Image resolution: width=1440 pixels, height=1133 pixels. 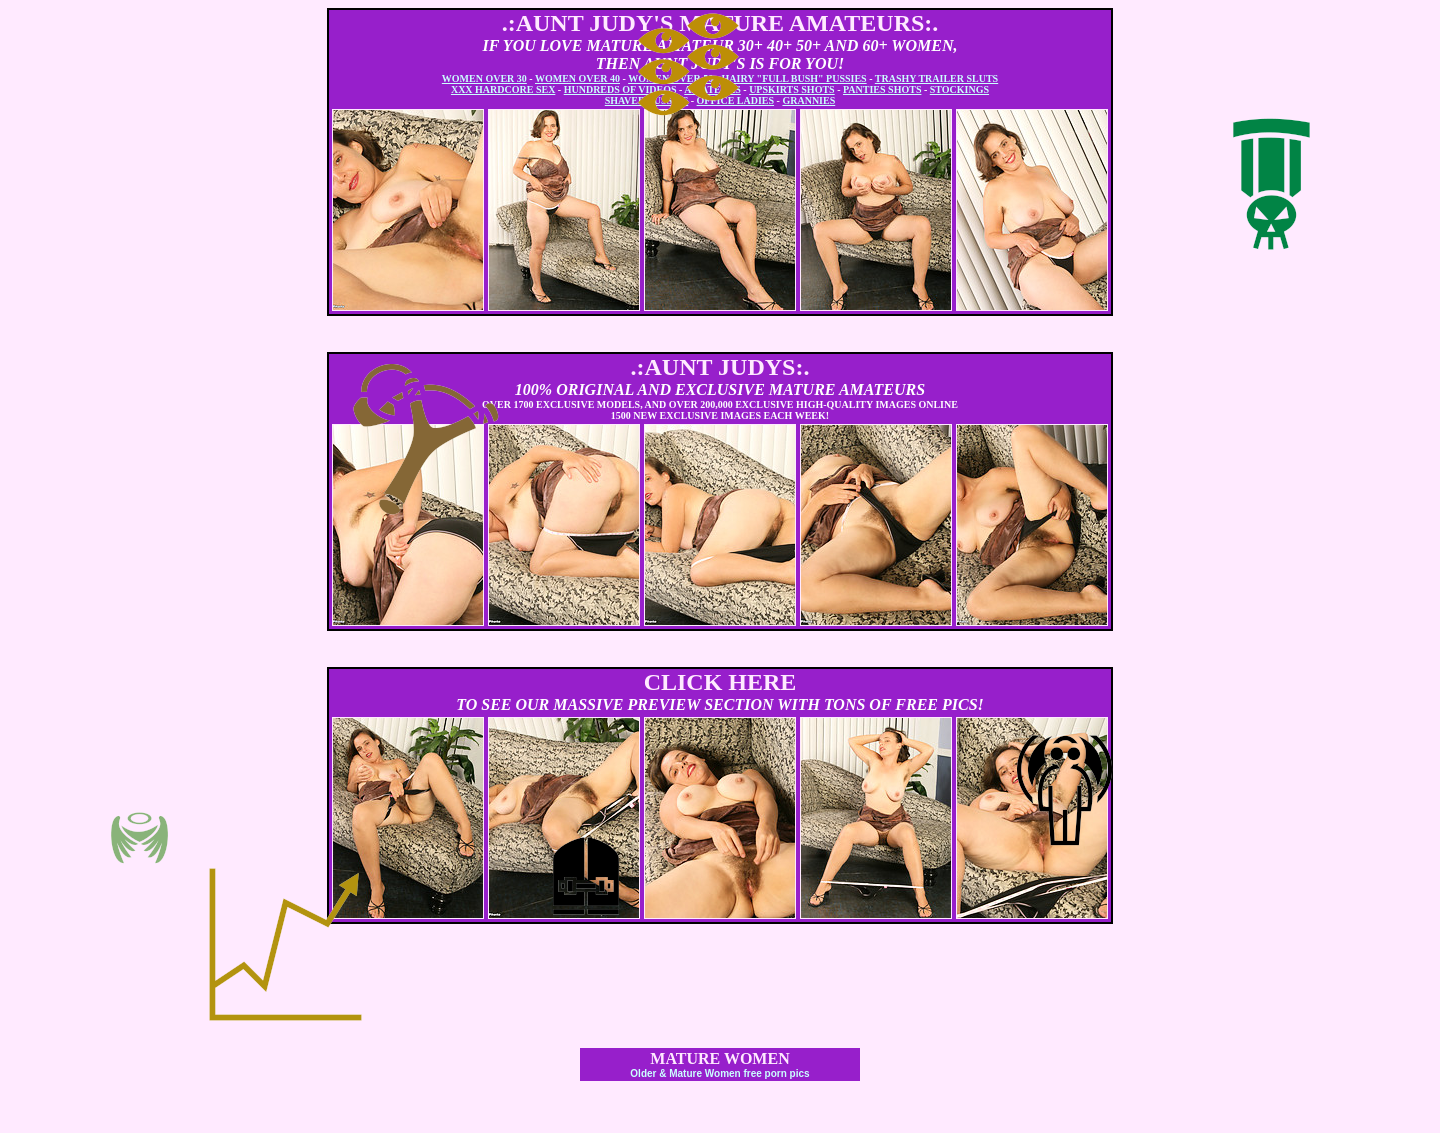 I want to click on indicates a multi-view or surveillance mode, so click(x=688, y=64).